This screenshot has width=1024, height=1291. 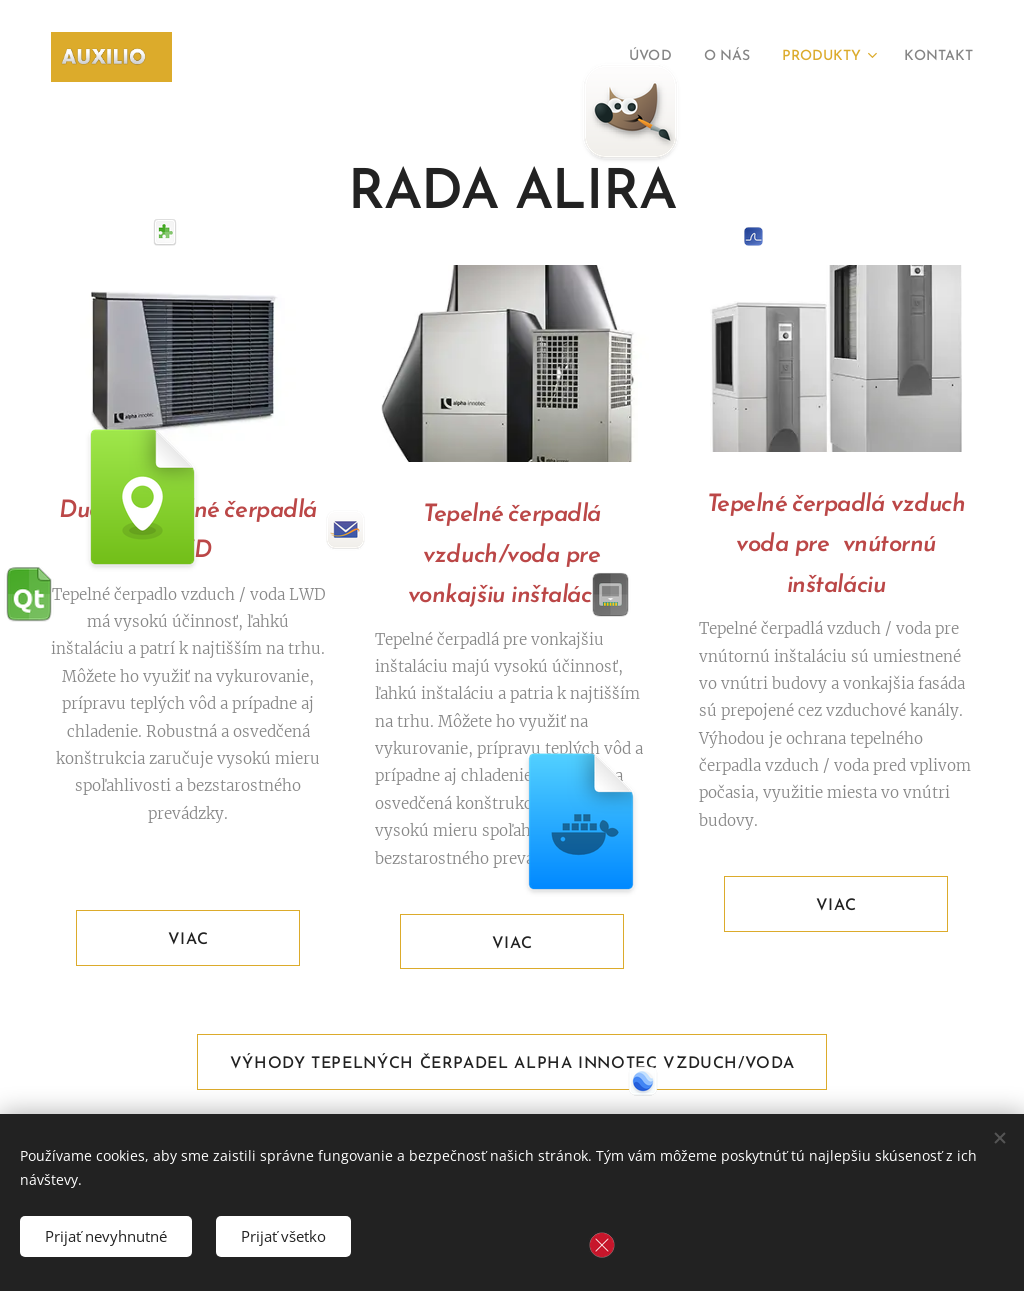 What do you see at coordinates (630, 111) in the screenshot?
I see `open GIMP image editor` at bounding box center [630, 111].